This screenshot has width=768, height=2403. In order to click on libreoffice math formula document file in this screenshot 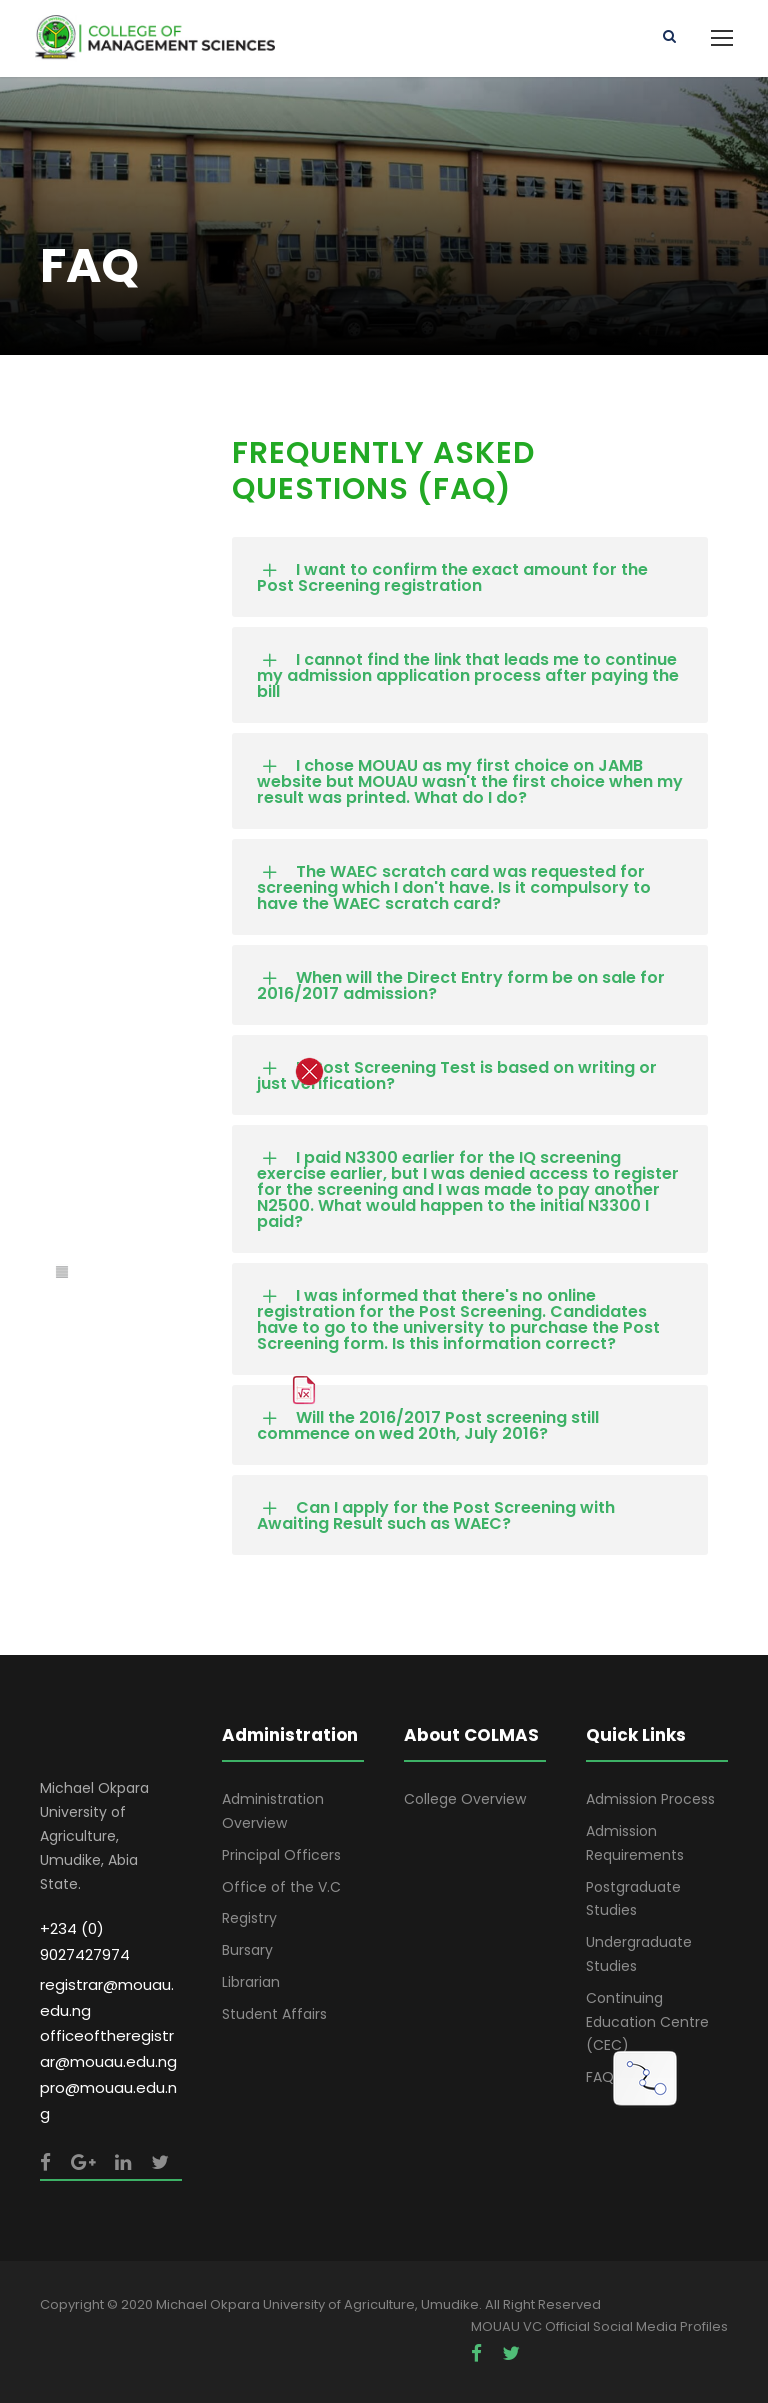, I will do `click(304, 1390)`.